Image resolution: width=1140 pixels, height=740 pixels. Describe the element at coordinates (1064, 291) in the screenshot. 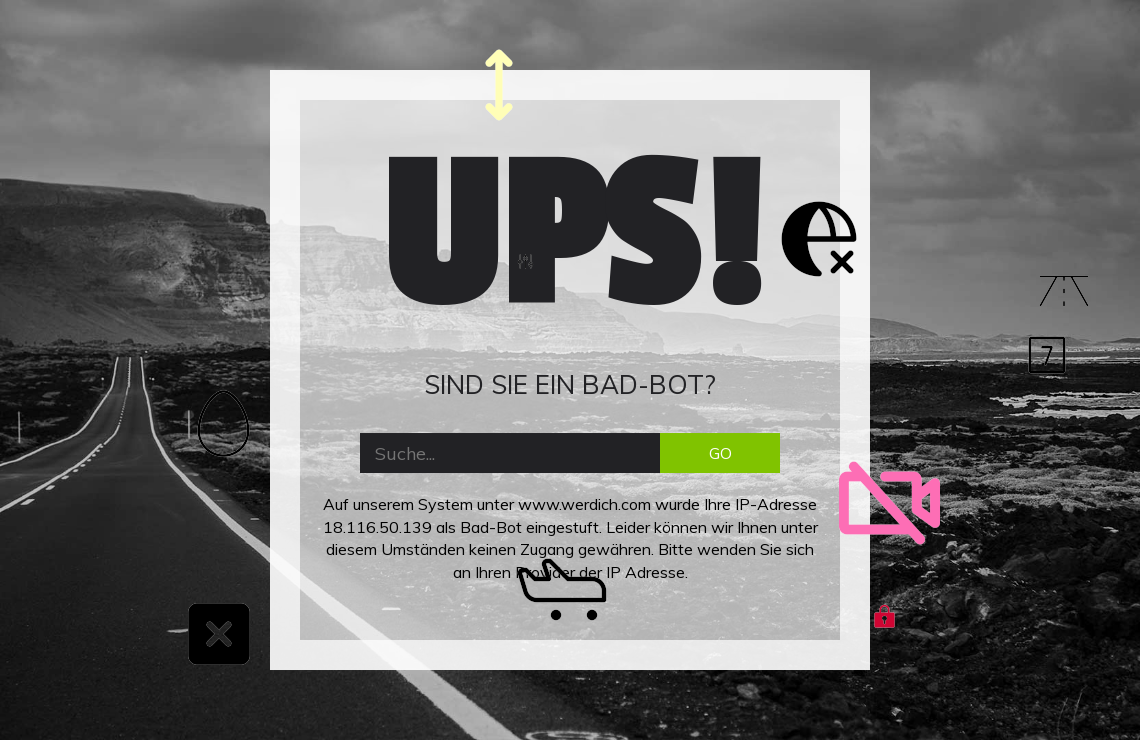

I see `view directions or navigation` at that location.